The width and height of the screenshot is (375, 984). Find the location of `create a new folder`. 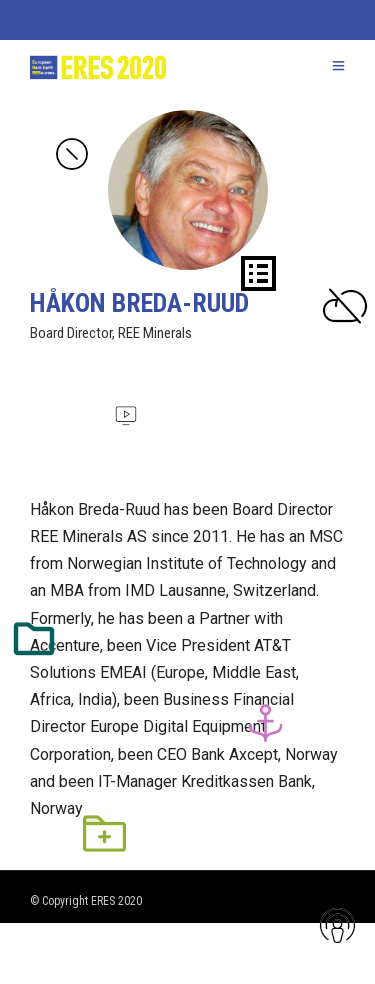

create a new folder is located at coordinates (104, 833).